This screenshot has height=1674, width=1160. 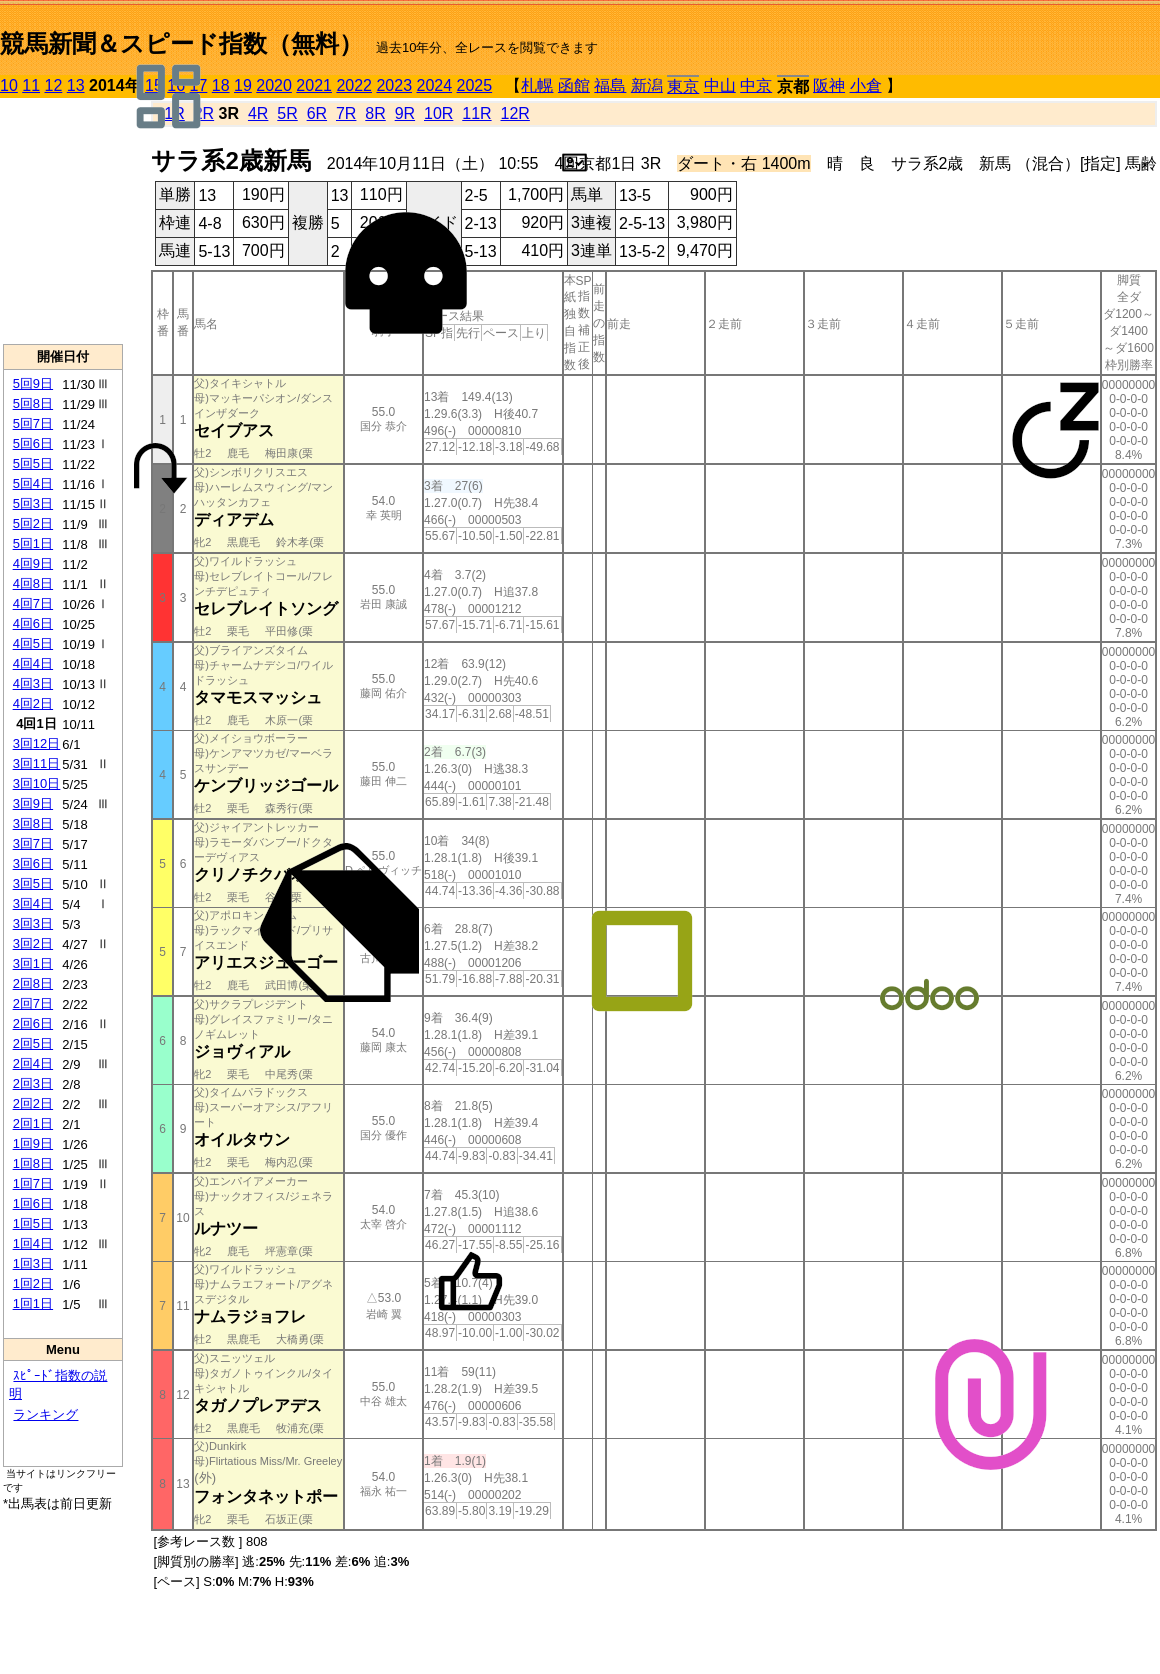 What do you see at coordinates (339, 922) in the screenshot?
I see `dart programming language logo` at bounding box center [339, 922].